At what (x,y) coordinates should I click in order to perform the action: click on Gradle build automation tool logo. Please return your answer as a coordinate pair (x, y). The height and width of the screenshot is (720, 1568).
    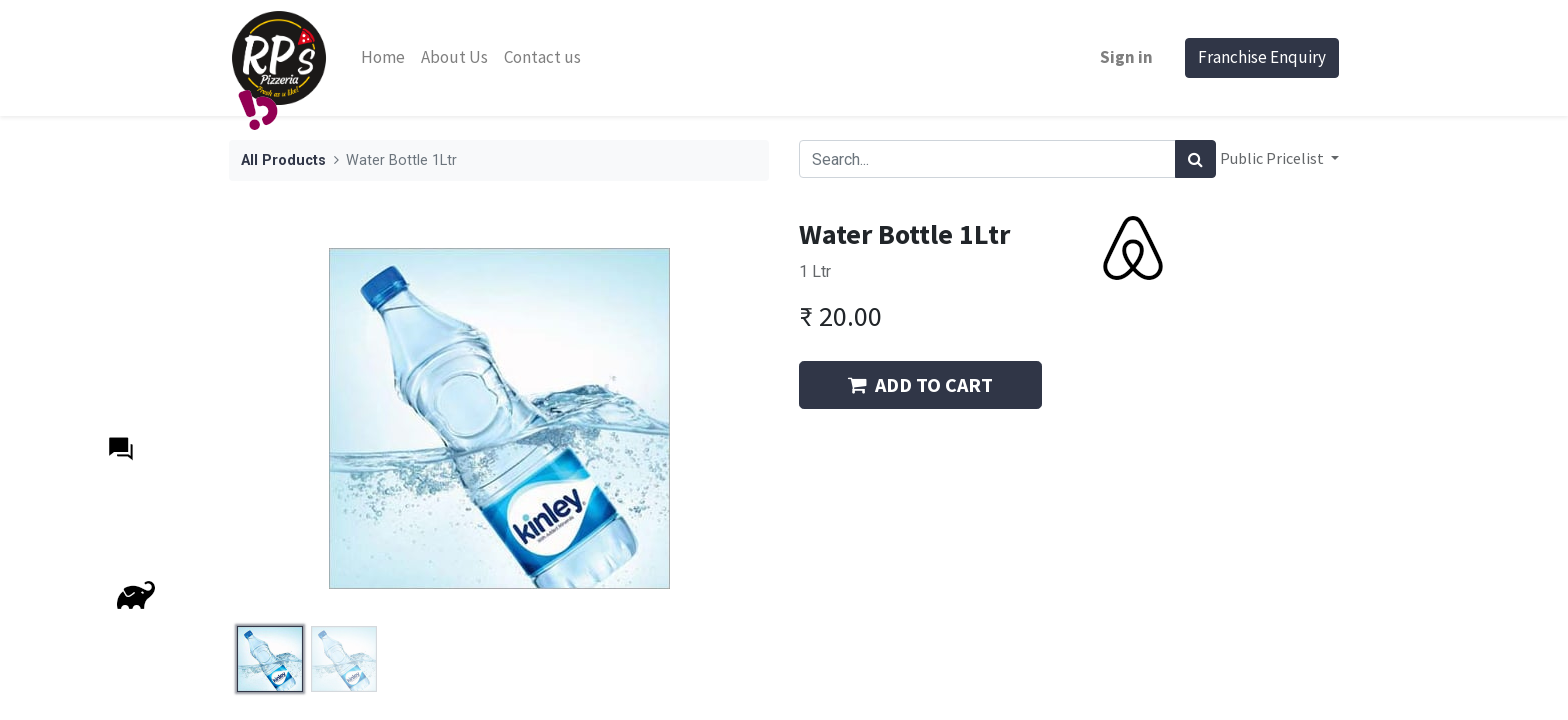
    Looking at the image, I should click on (136, 595).